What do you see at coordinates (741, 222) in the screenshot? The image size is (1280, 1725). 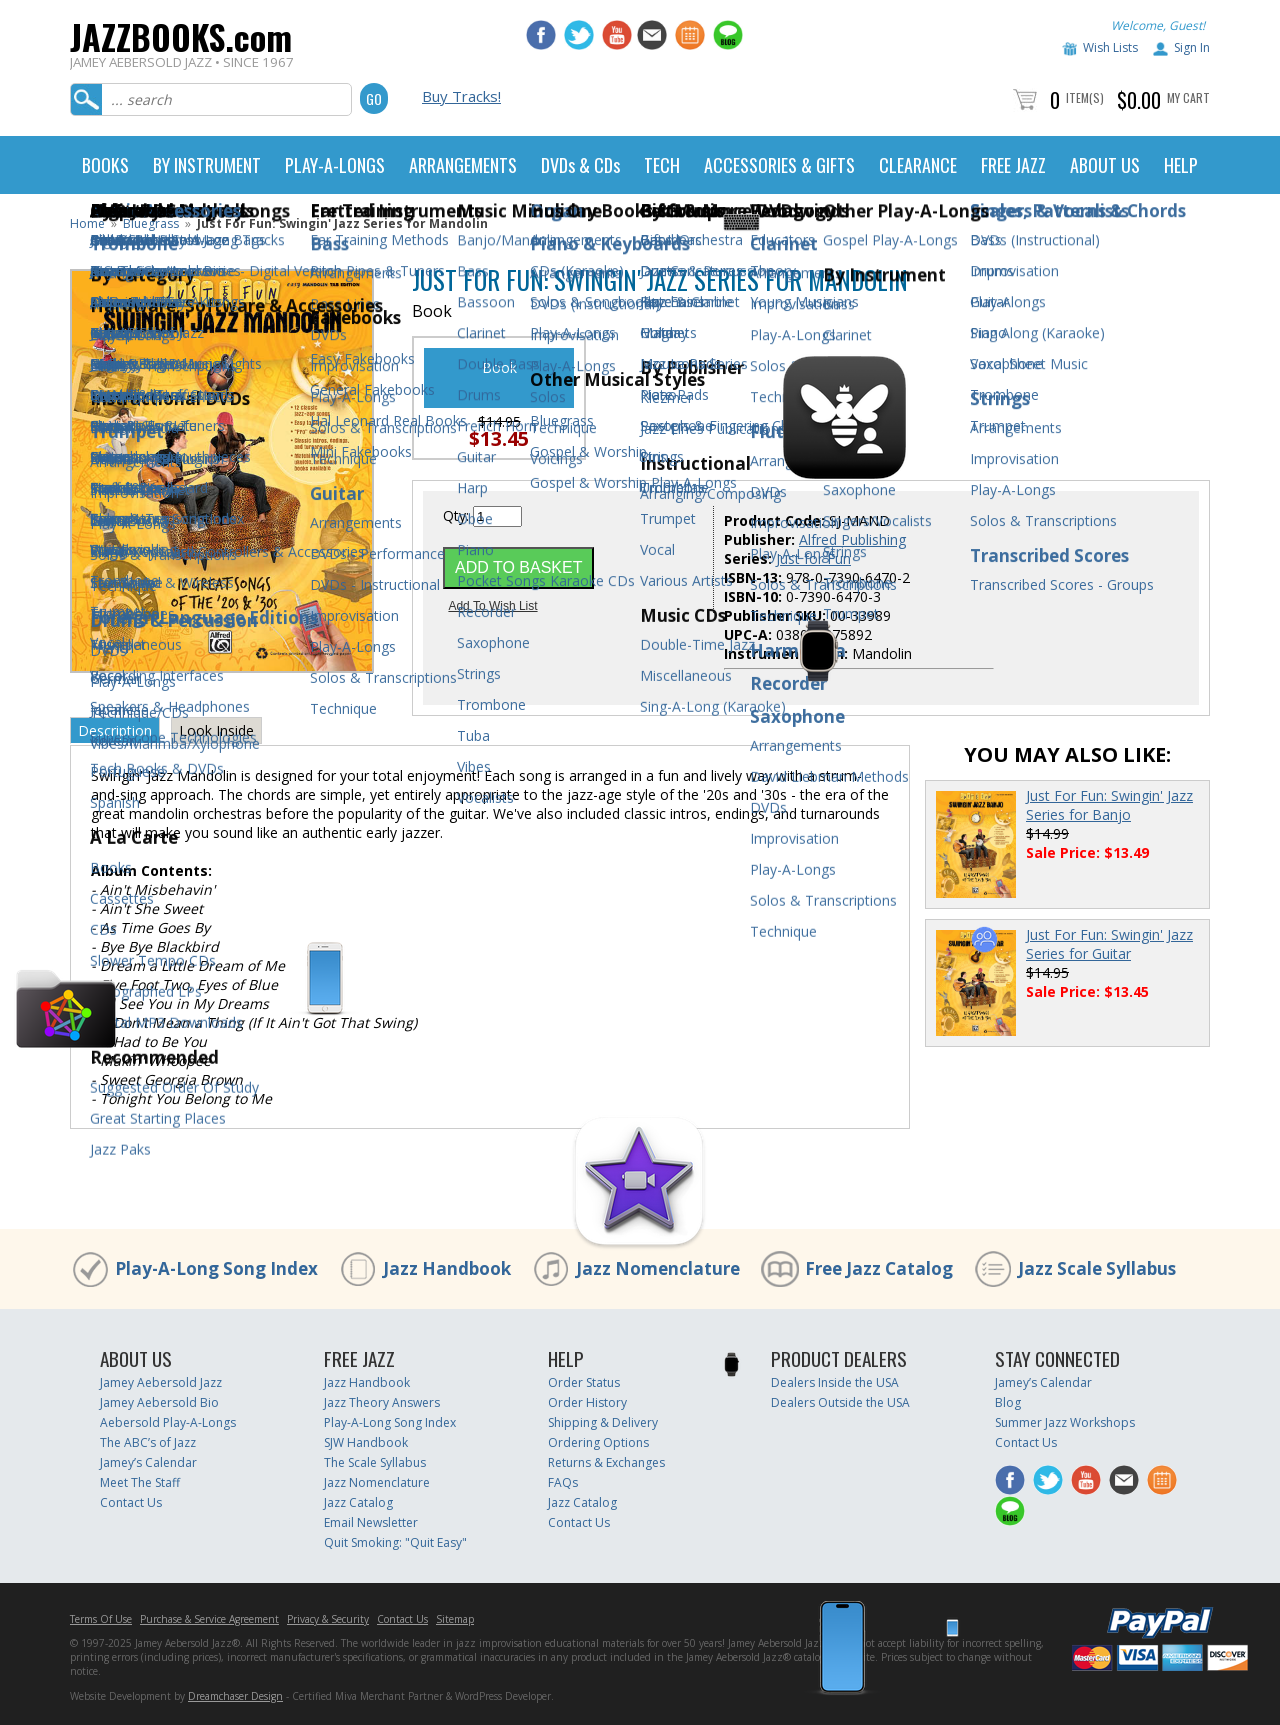 I see `indicates an extended keyboard is connected` at bounding box center [741, 222].